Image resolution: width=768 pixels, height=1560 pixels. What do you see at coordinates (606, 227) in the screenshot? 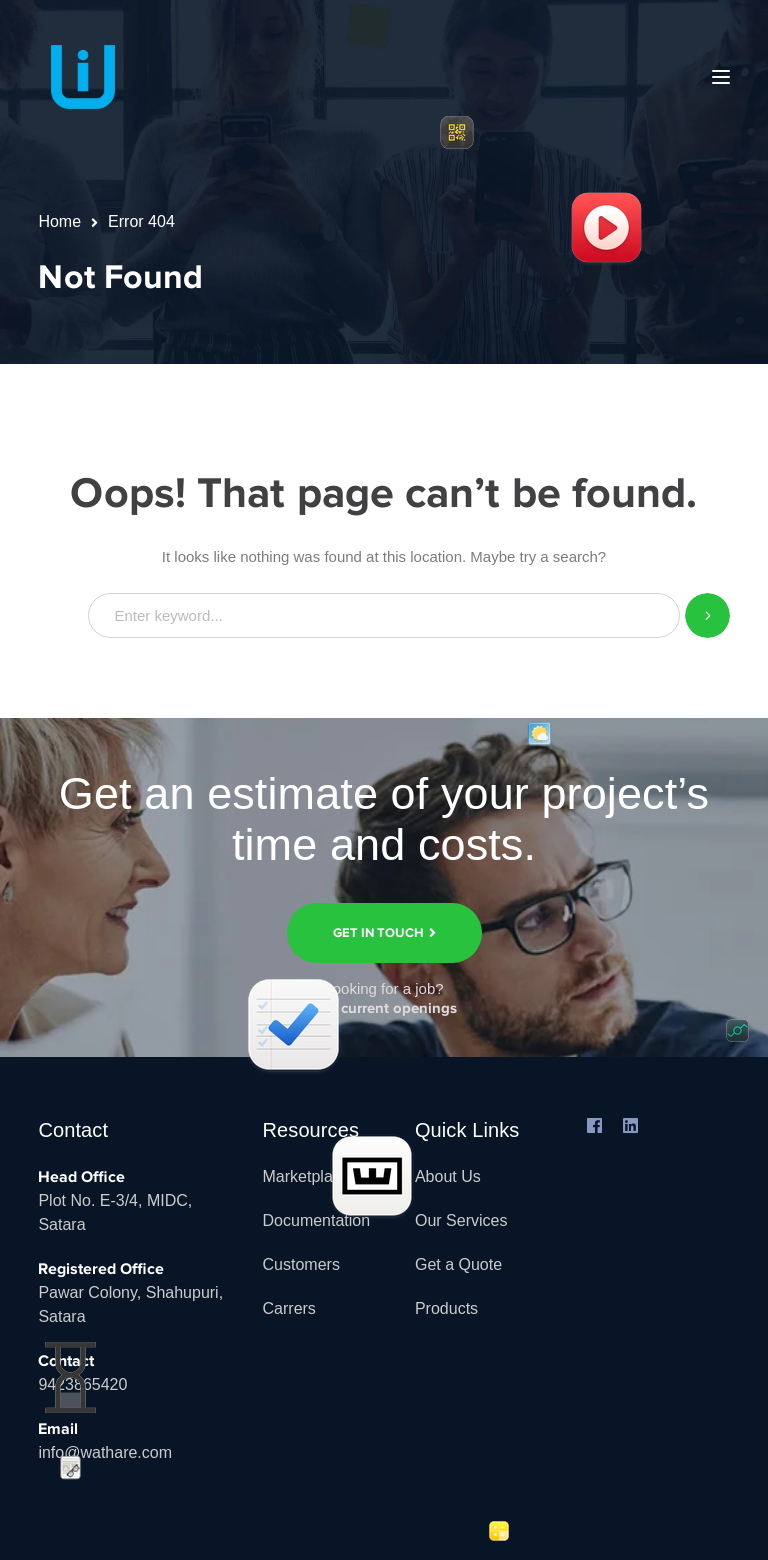
I see `open youtube music desktop app` at bounding box center [606, 227].